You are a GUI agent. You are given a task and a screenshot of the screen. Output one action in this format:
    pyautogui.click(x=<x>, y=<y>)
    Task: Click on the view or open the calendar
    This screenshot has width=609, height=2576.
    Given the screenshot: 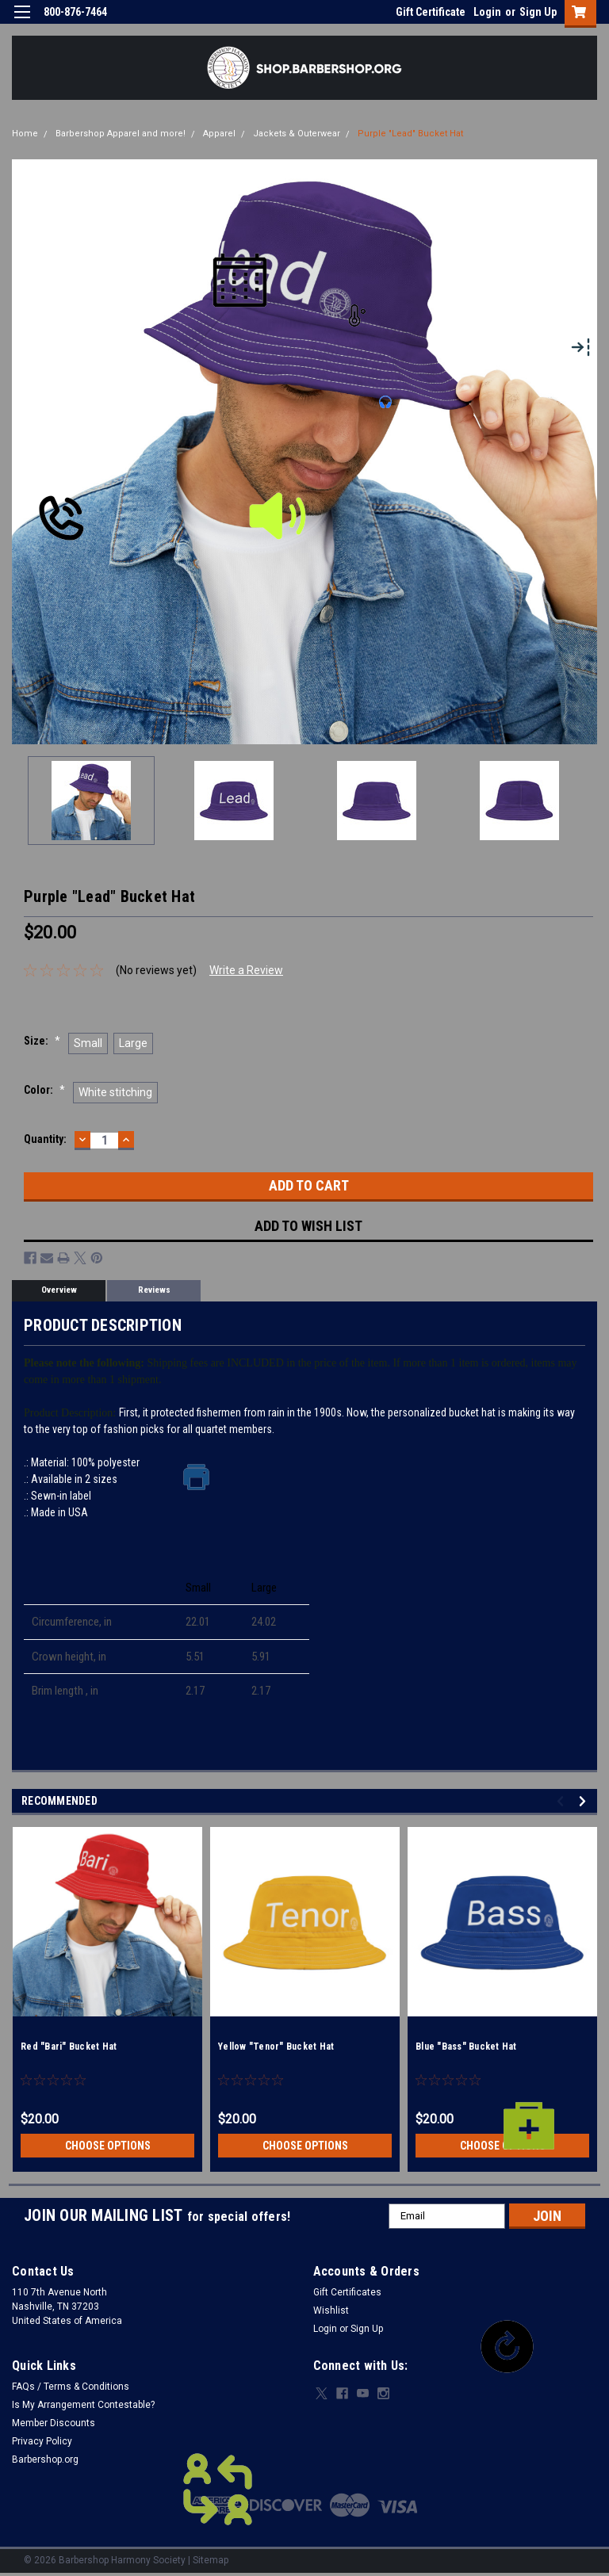 What is the action you would take?
    pyautogui.click(x=239, y=280)
    